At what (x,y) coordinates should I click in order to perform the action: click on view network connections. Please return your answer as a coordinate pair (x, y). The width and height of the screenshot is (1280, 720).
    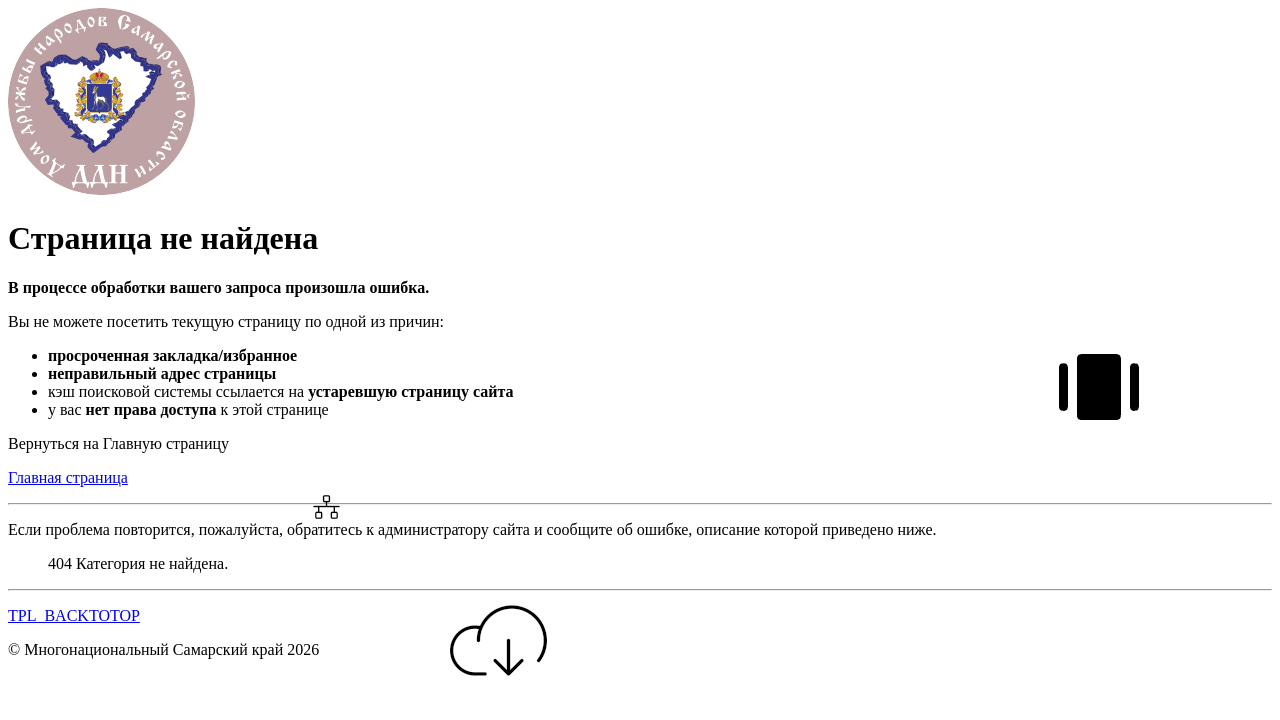
    Looking at the image, I should click on (326, 507).